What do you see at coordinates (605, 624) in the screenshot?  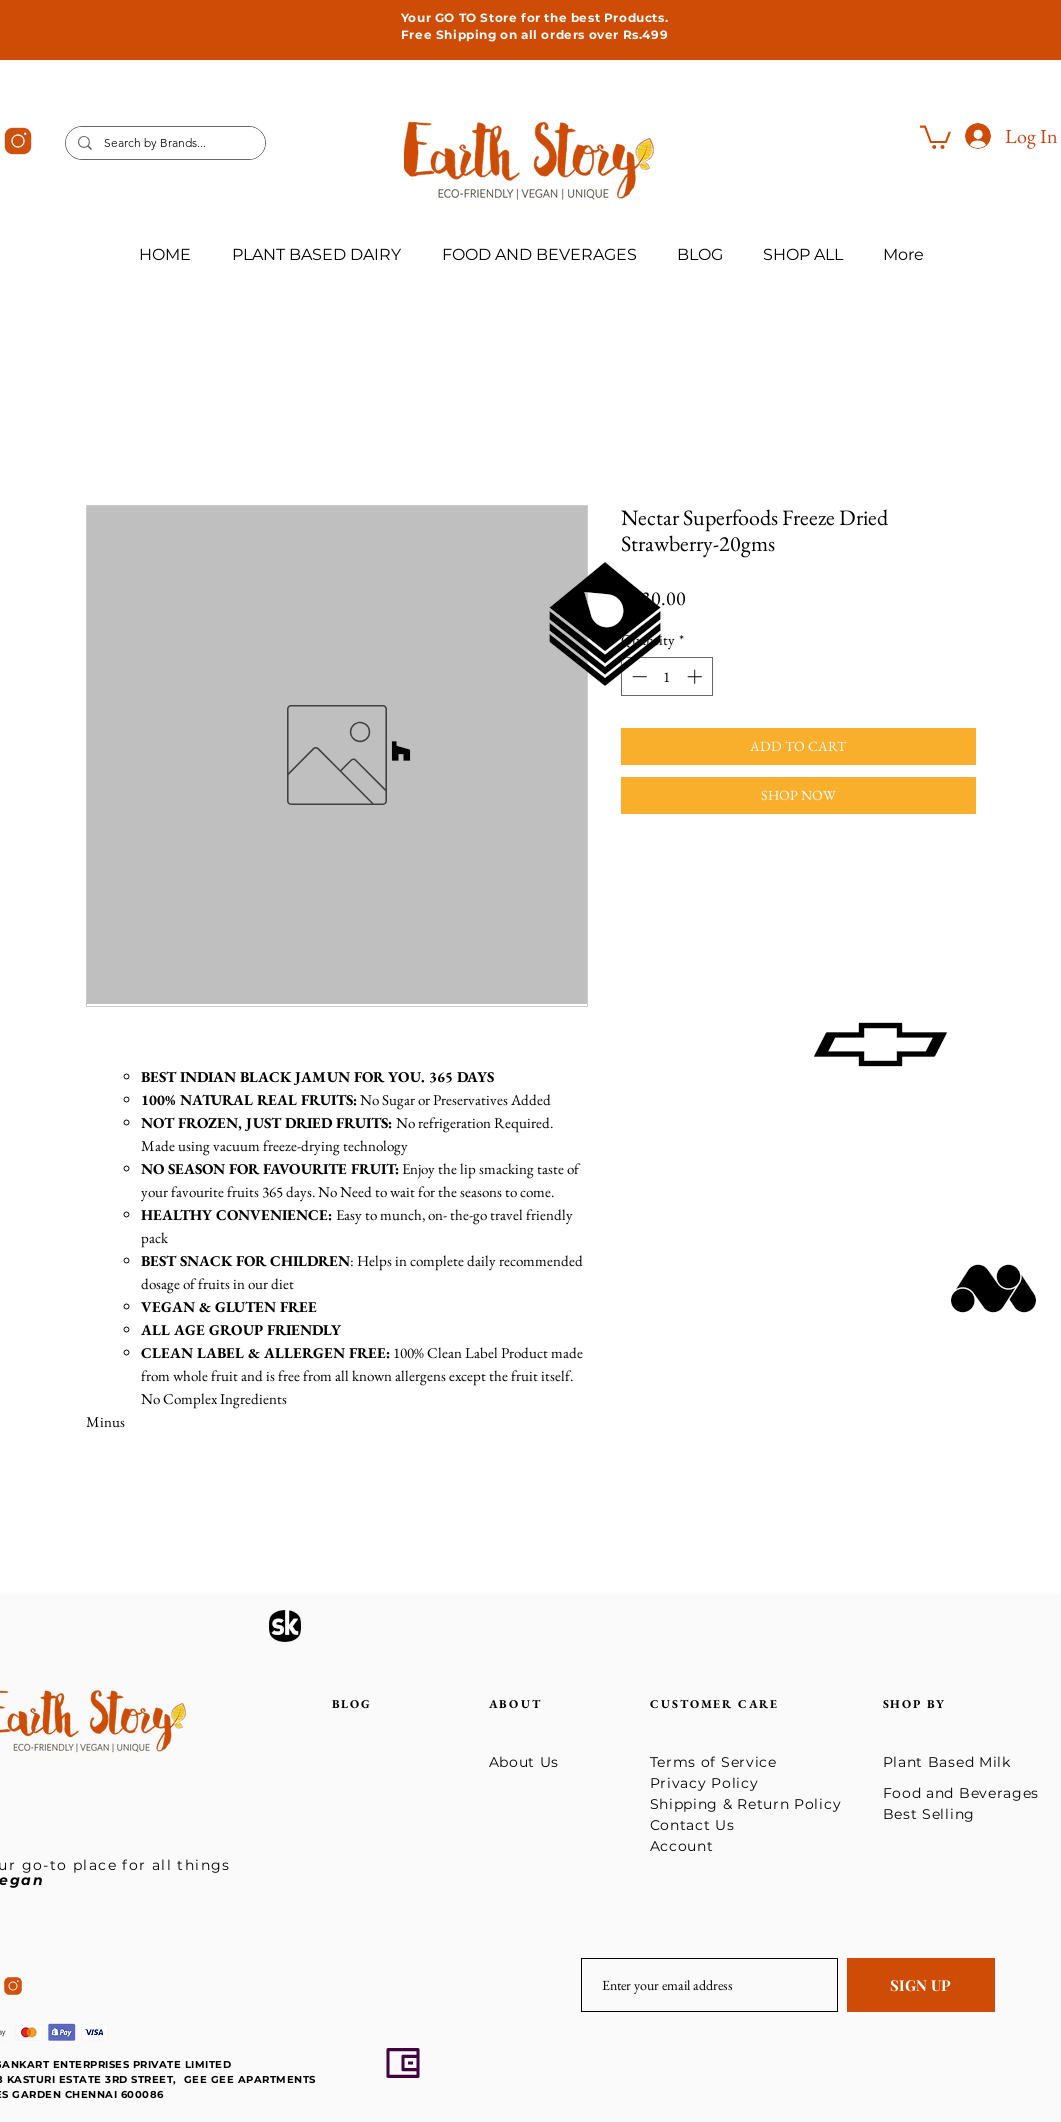 I see `vapor swift web framework logo` at bounding box center [605, 624].